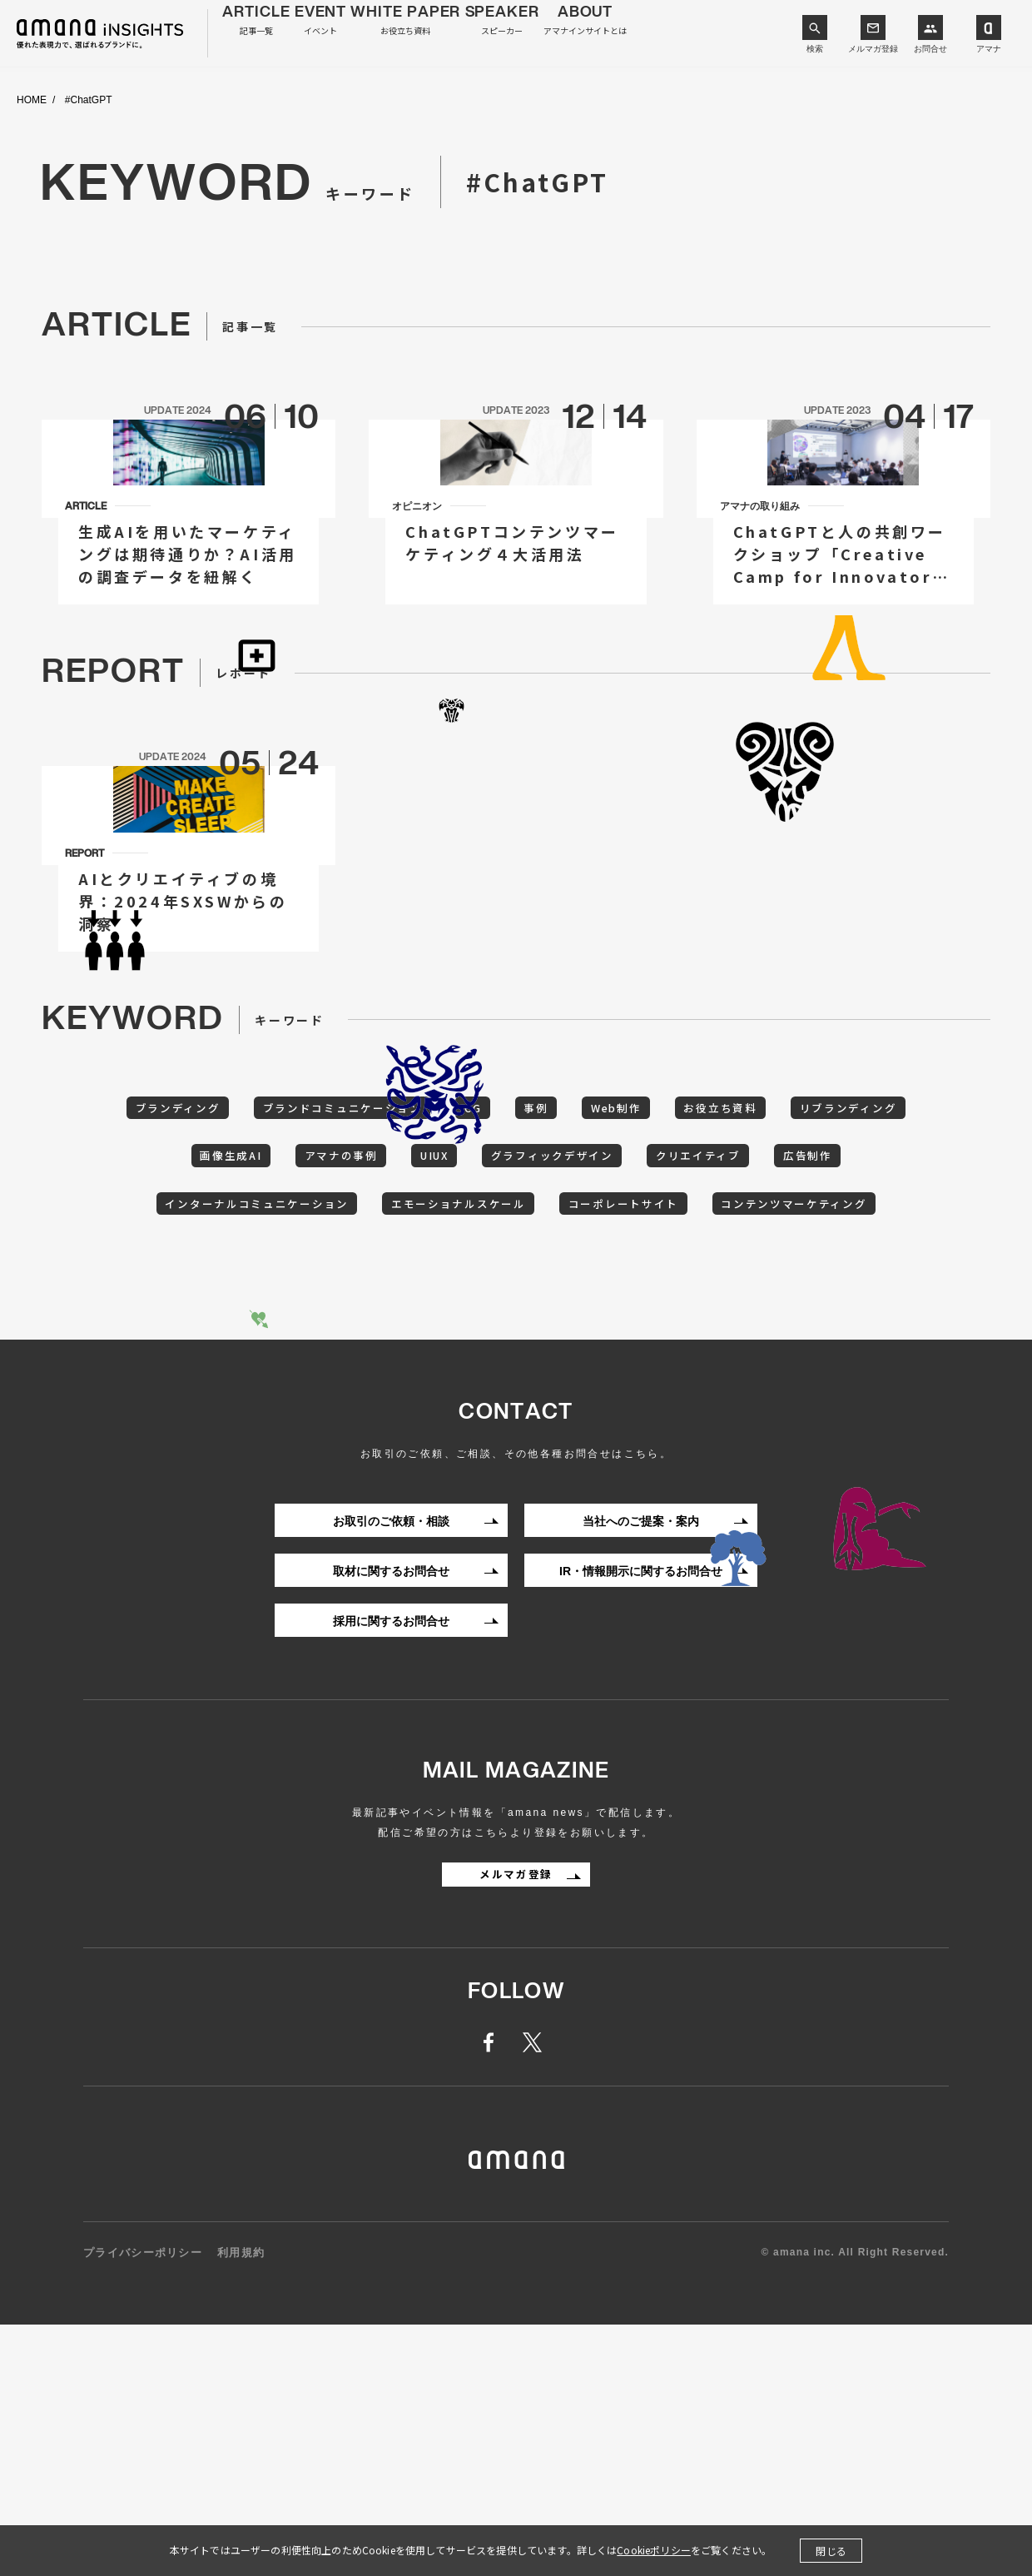 This screenshot has width=1032, height=2576. I want to click on select beech tree type in a nature or forestry game, so click(738, 1558).